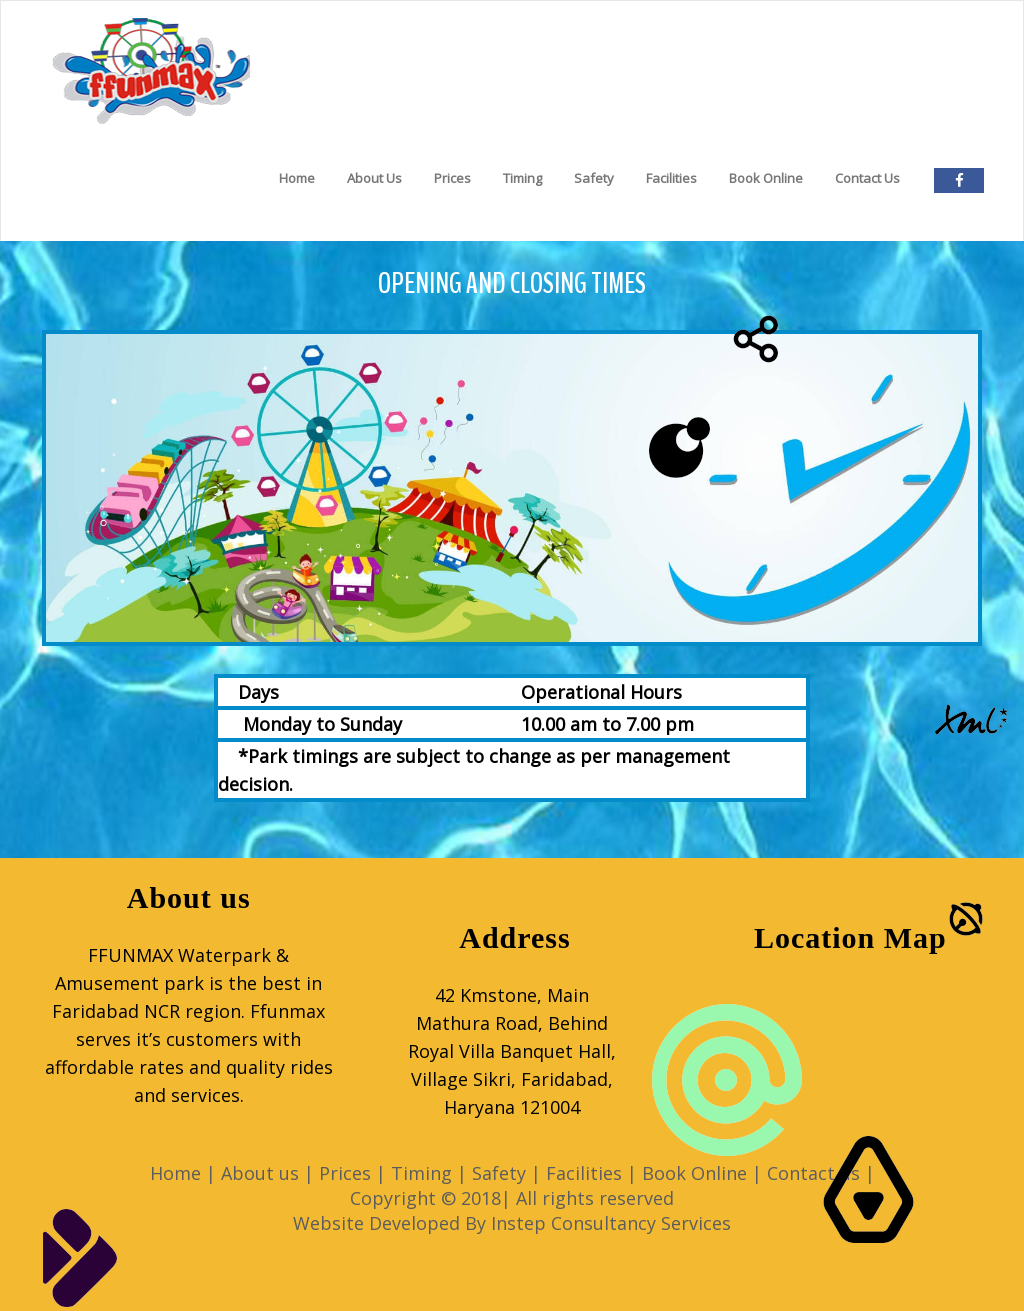  Describe the element at coordinates (966, 919) in the screenshot. I see `view notifications` at that location.